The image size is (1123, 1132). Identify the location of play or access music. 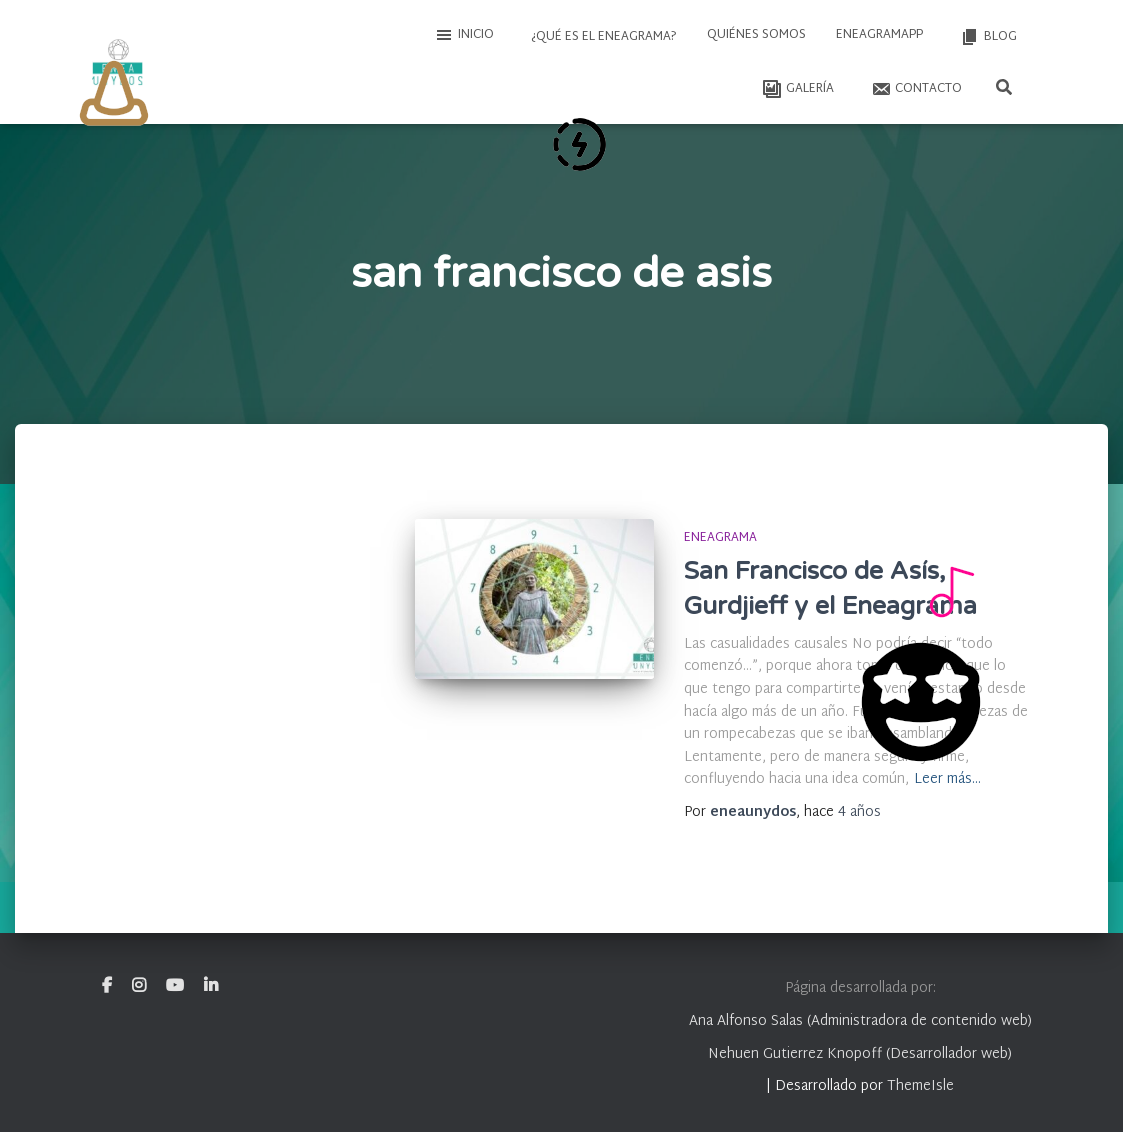
(952, 591).